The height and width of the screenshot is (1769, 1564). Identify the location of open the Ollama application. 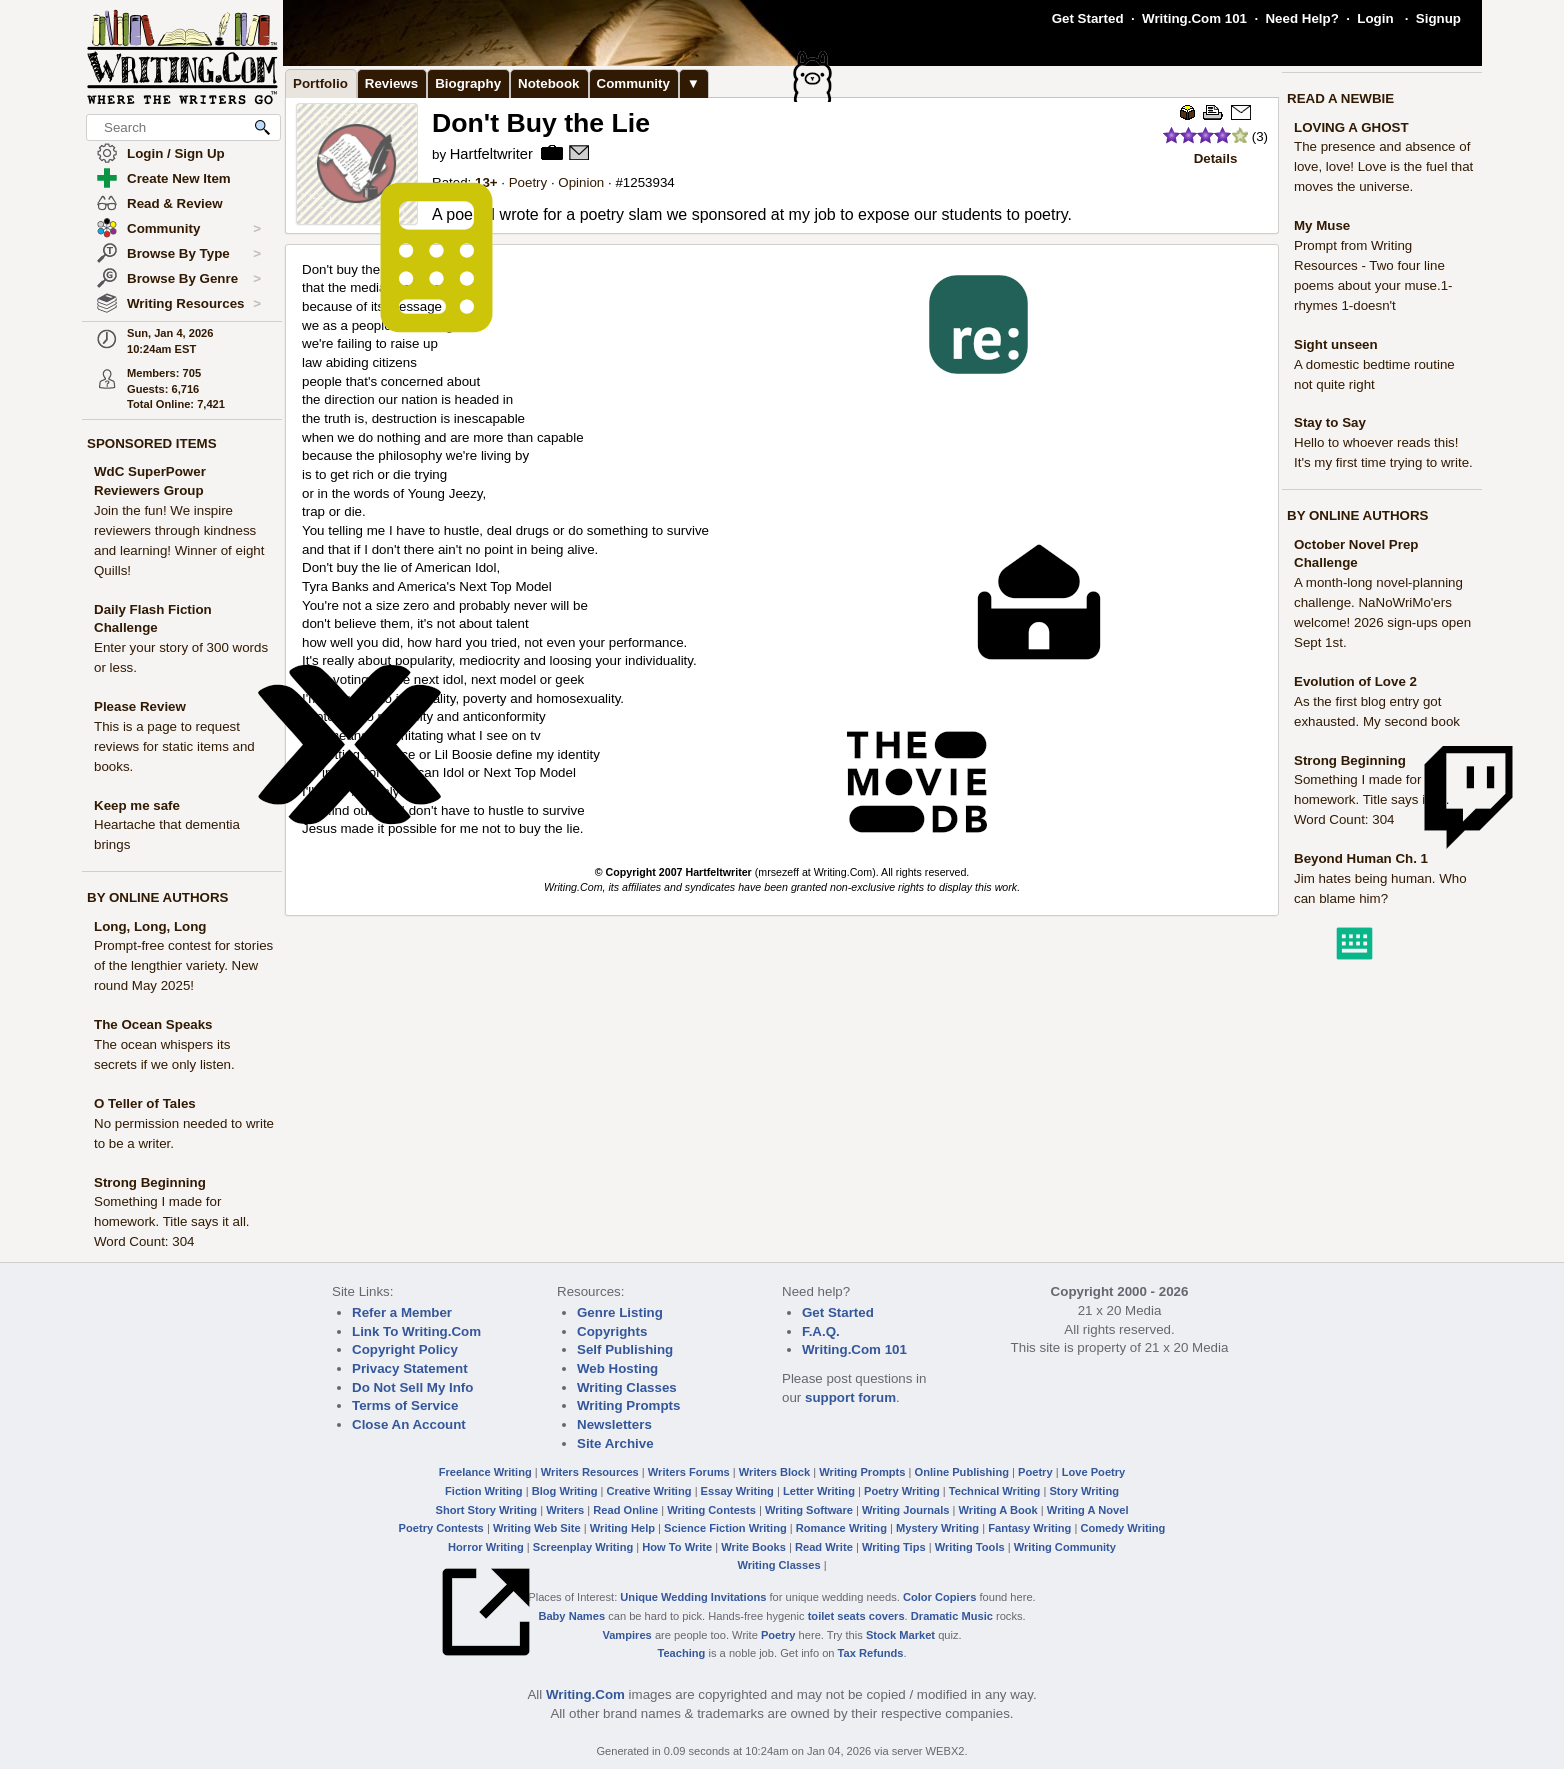
(812, 76).